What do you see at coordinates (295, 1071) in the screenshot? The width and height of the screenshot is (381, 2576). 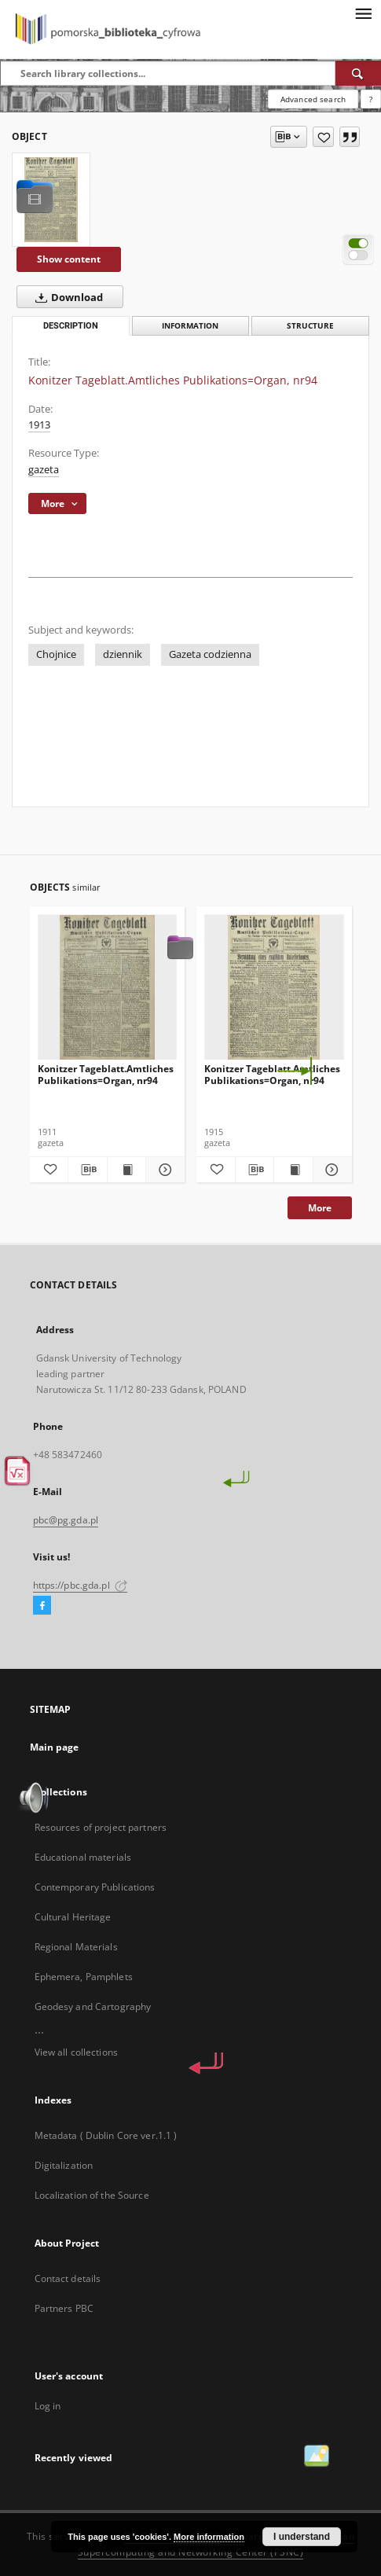 I see `jump to the last item in a list` at bounding box center [295, 1071].